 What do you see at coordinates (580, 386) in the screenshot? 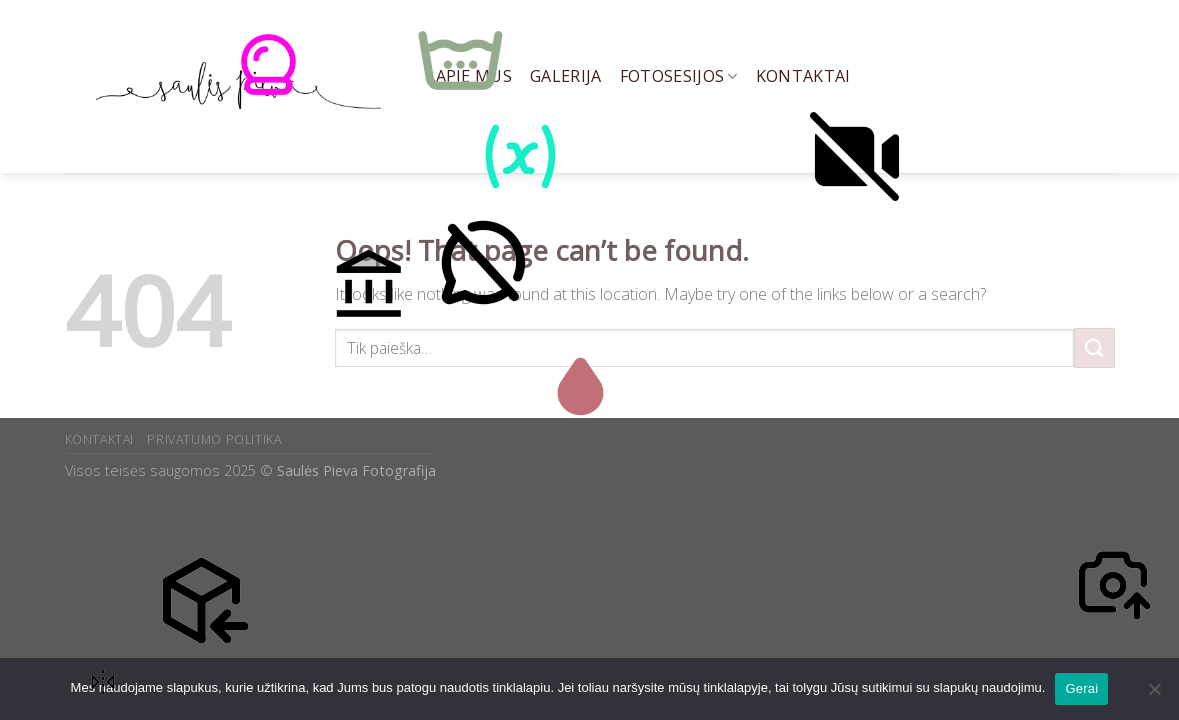
I see `adjust water or hydration settings` at bounding box center [580, 386].